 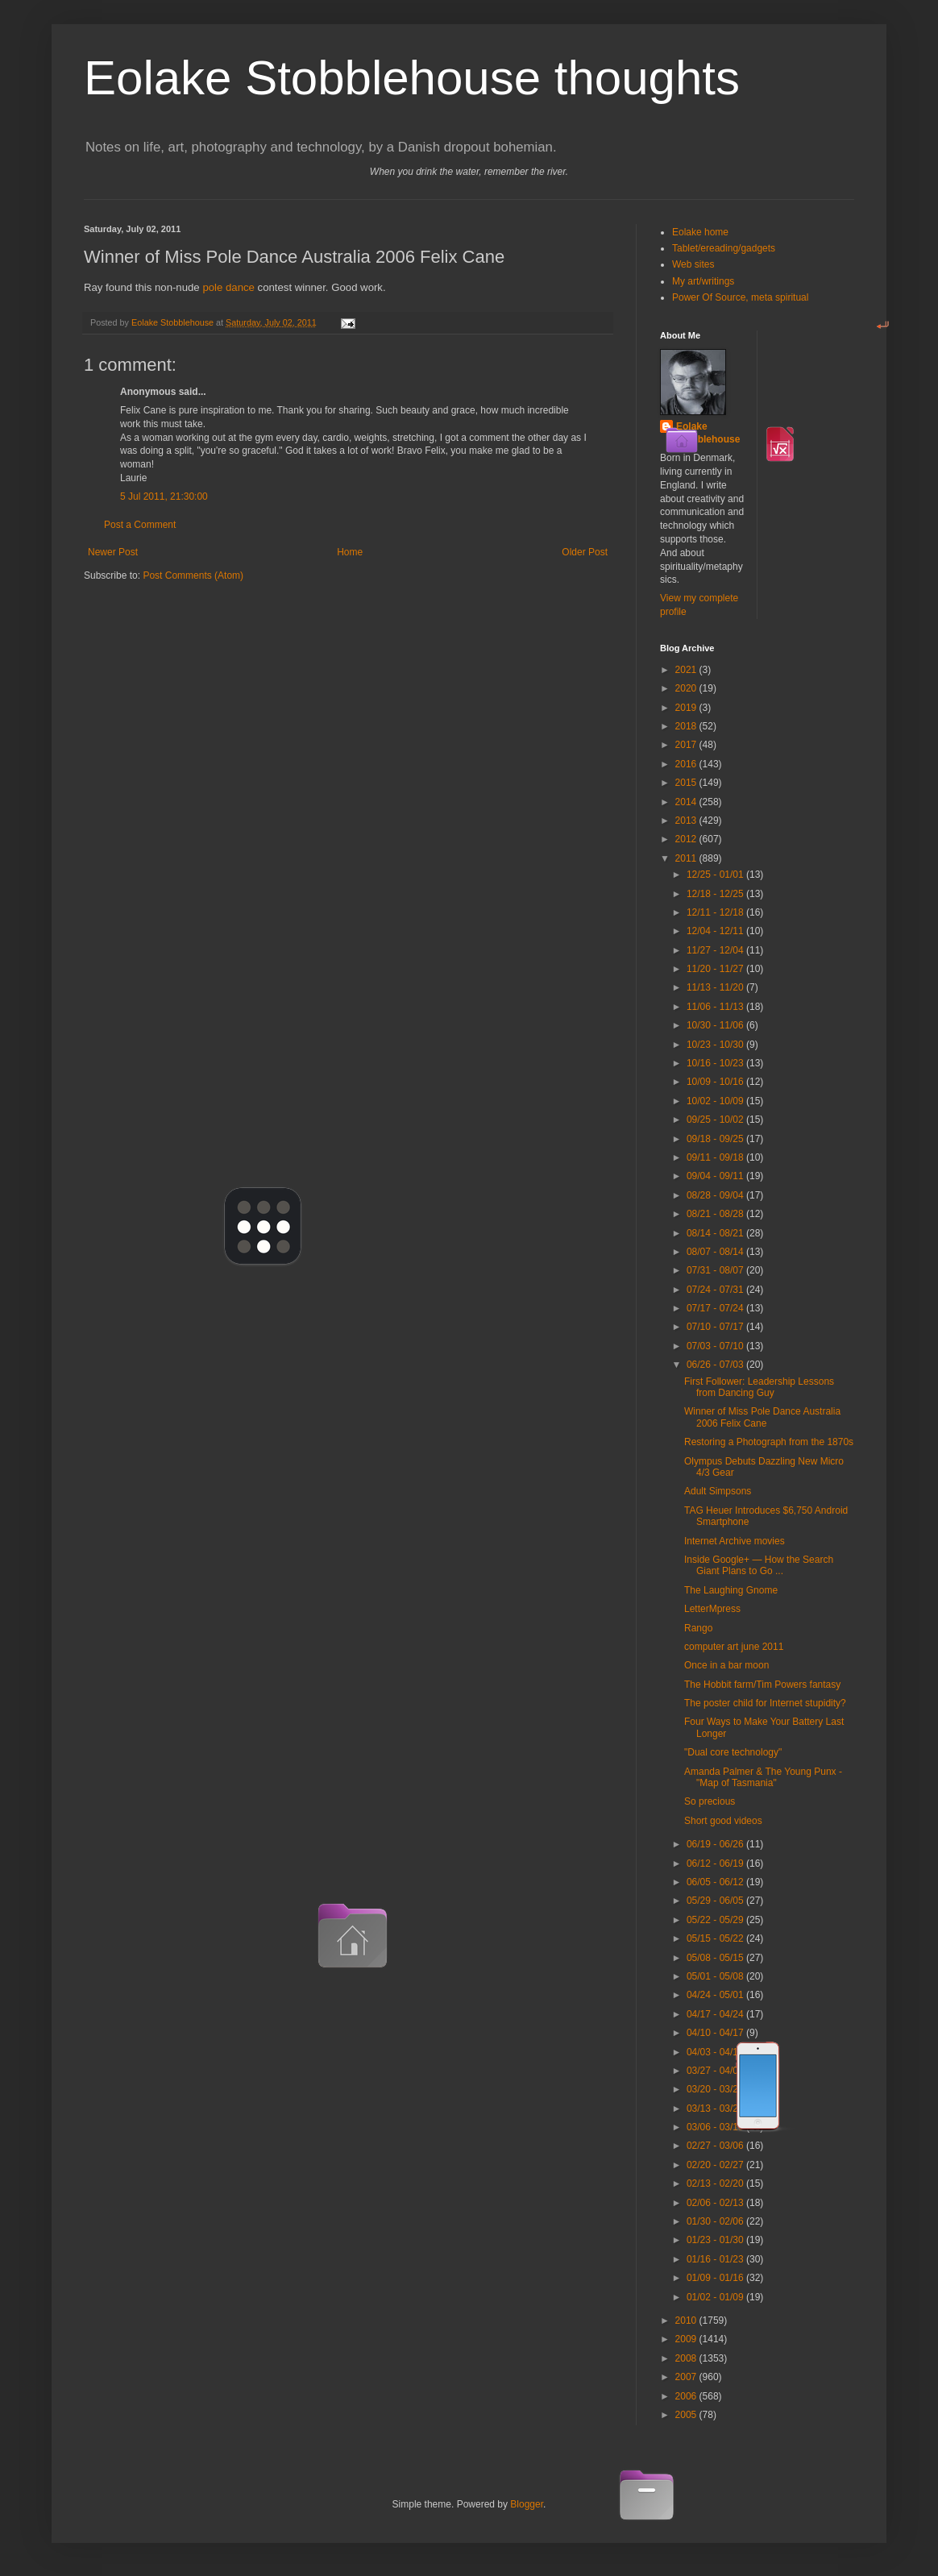 I want to click on access your home folder, so click(x=352, y=1935).